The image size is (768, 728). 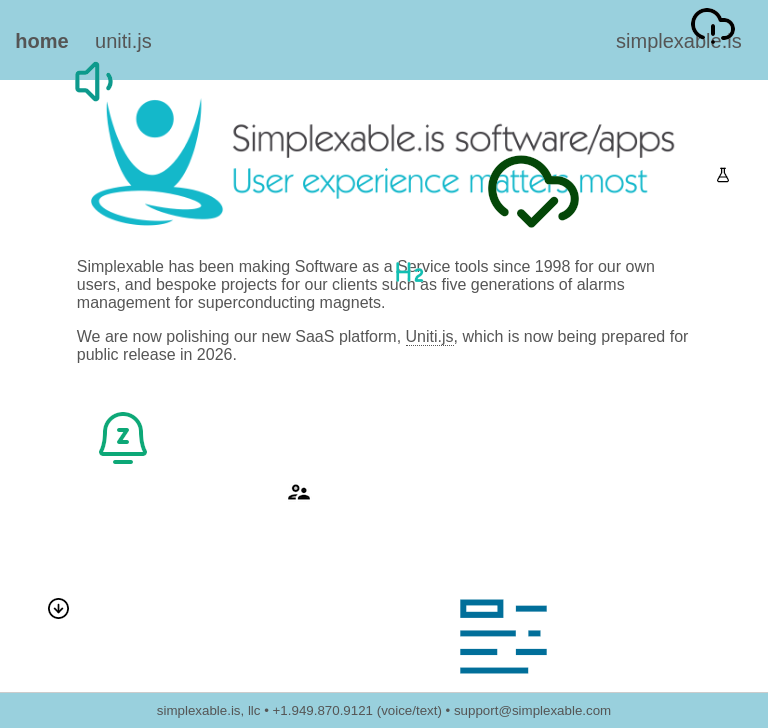 I want to click on cloud service warning or error, so click(x=713, y=26).